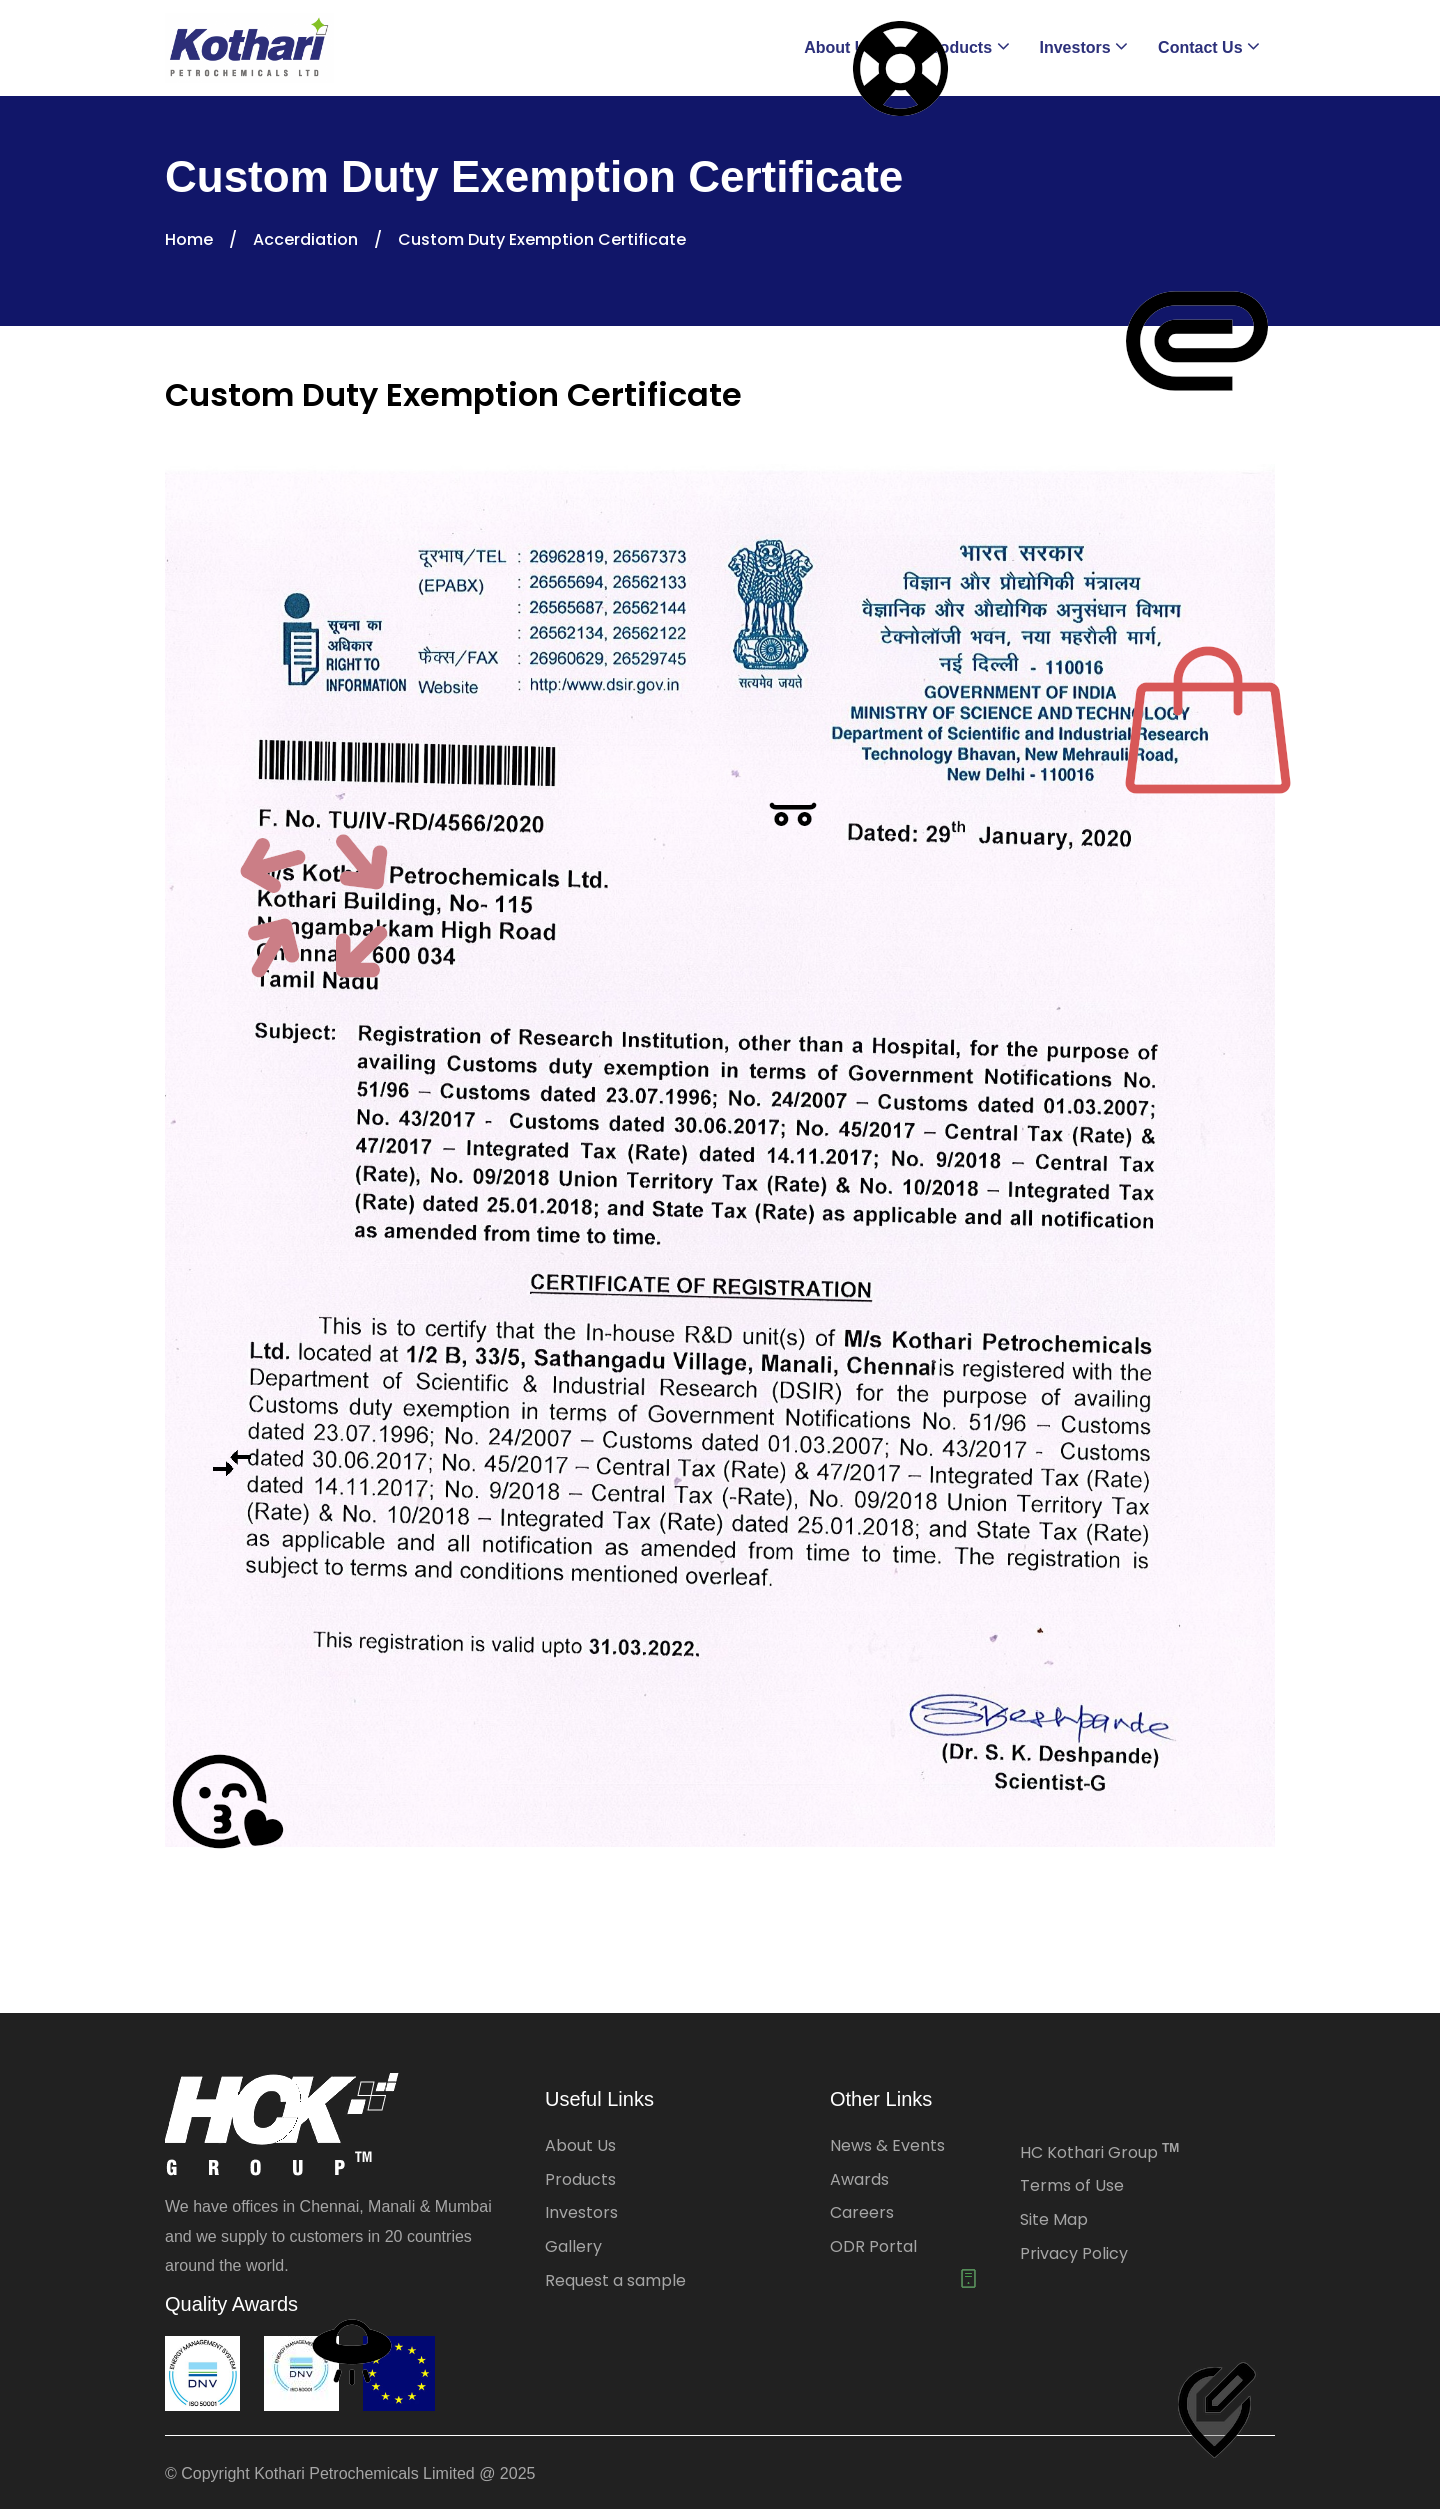 The width and height of the screenshot is (1440, 2509). I want to click on access shopping bag or cart, so click(1208, 729).